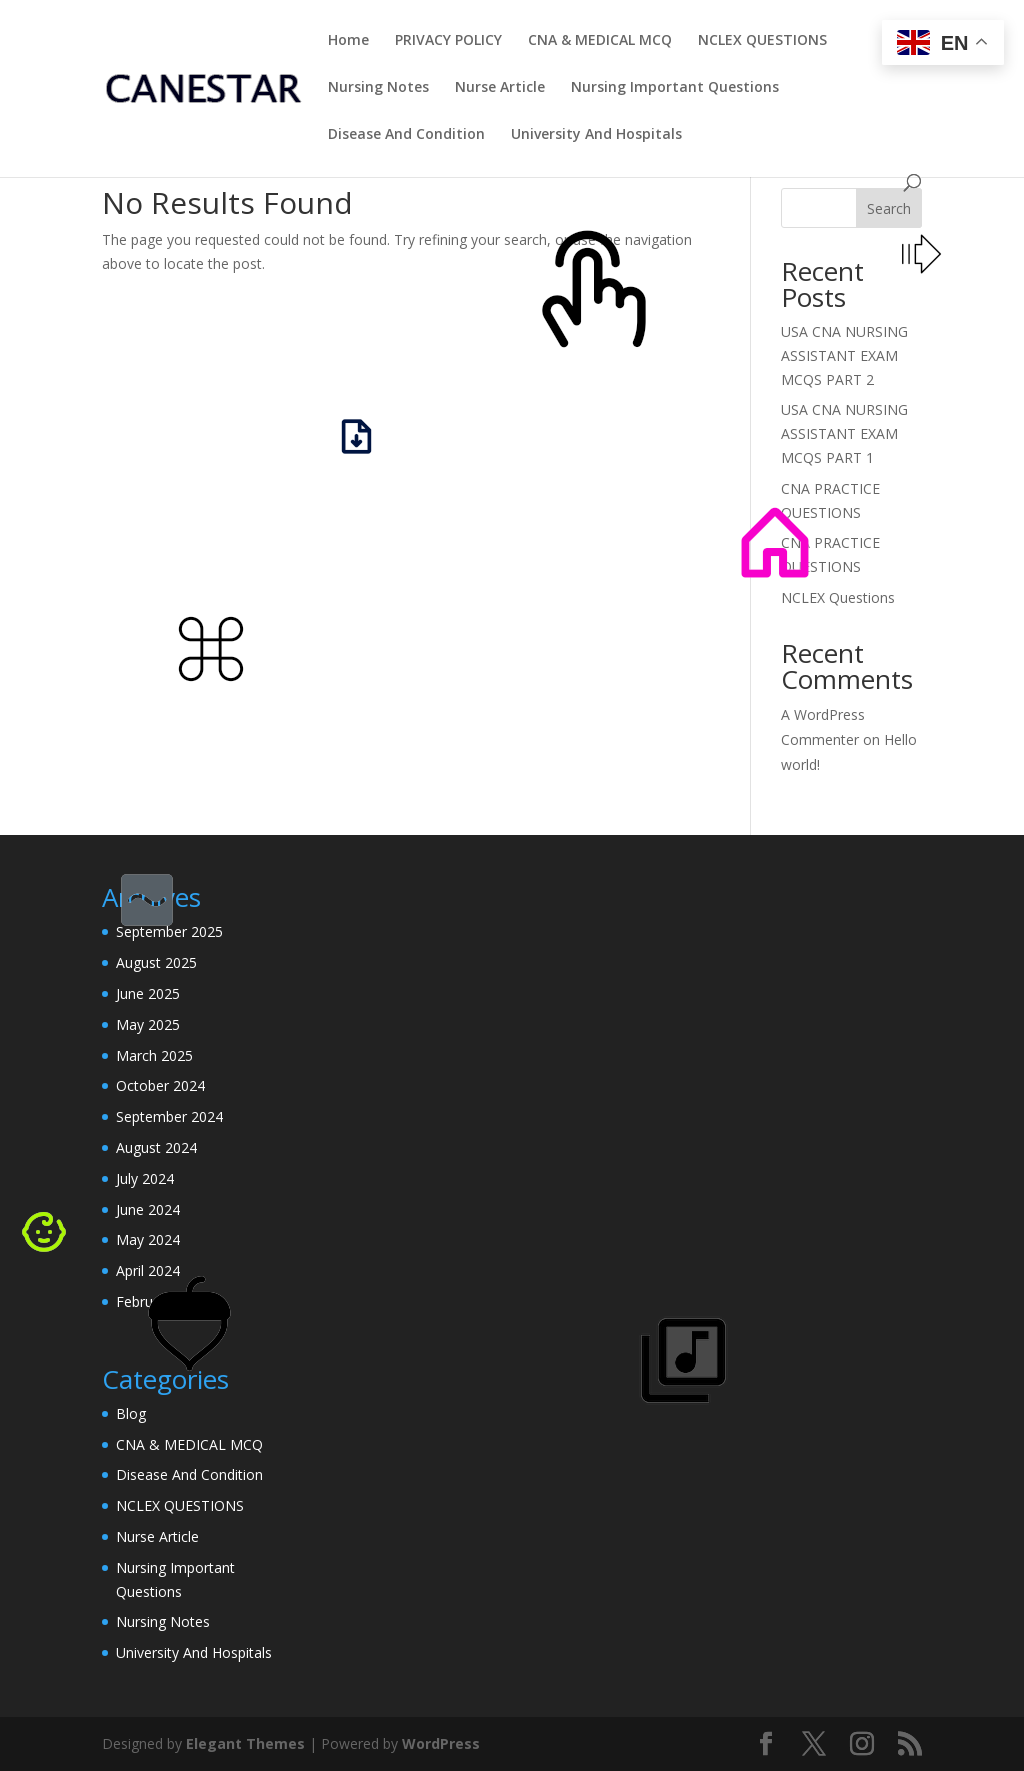  What do you see at coordinates (211, 649) in the screenshot?
I see `command key modifier for keyboard shortcuts` at bounding box center [211, 649].